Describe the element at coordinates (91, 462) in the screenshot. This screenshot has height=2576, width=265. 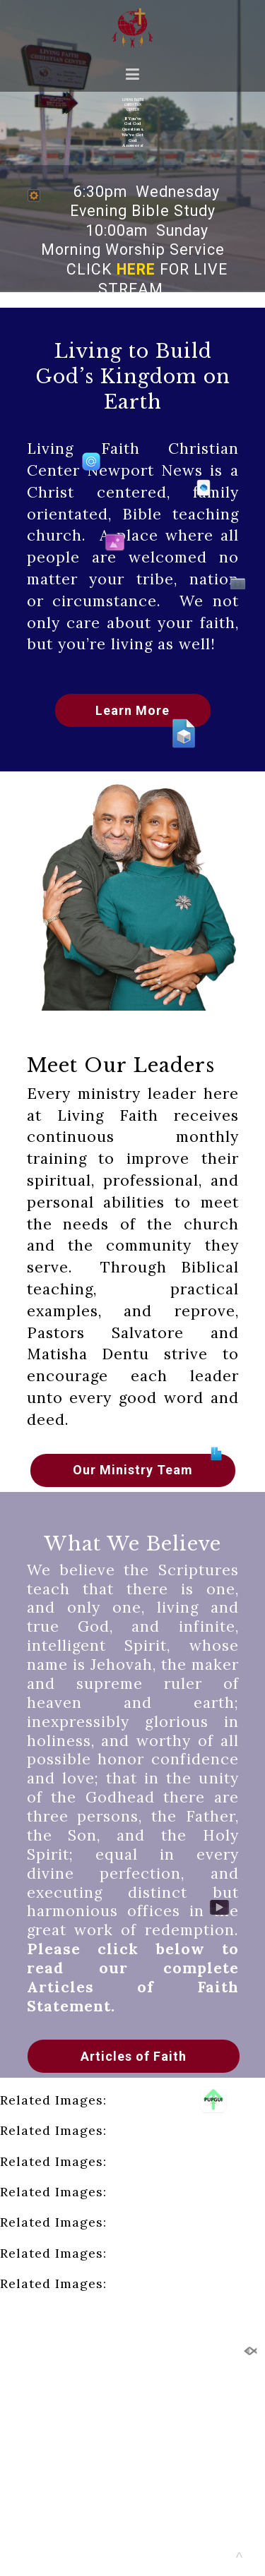
I see `open the character map application` at that location.